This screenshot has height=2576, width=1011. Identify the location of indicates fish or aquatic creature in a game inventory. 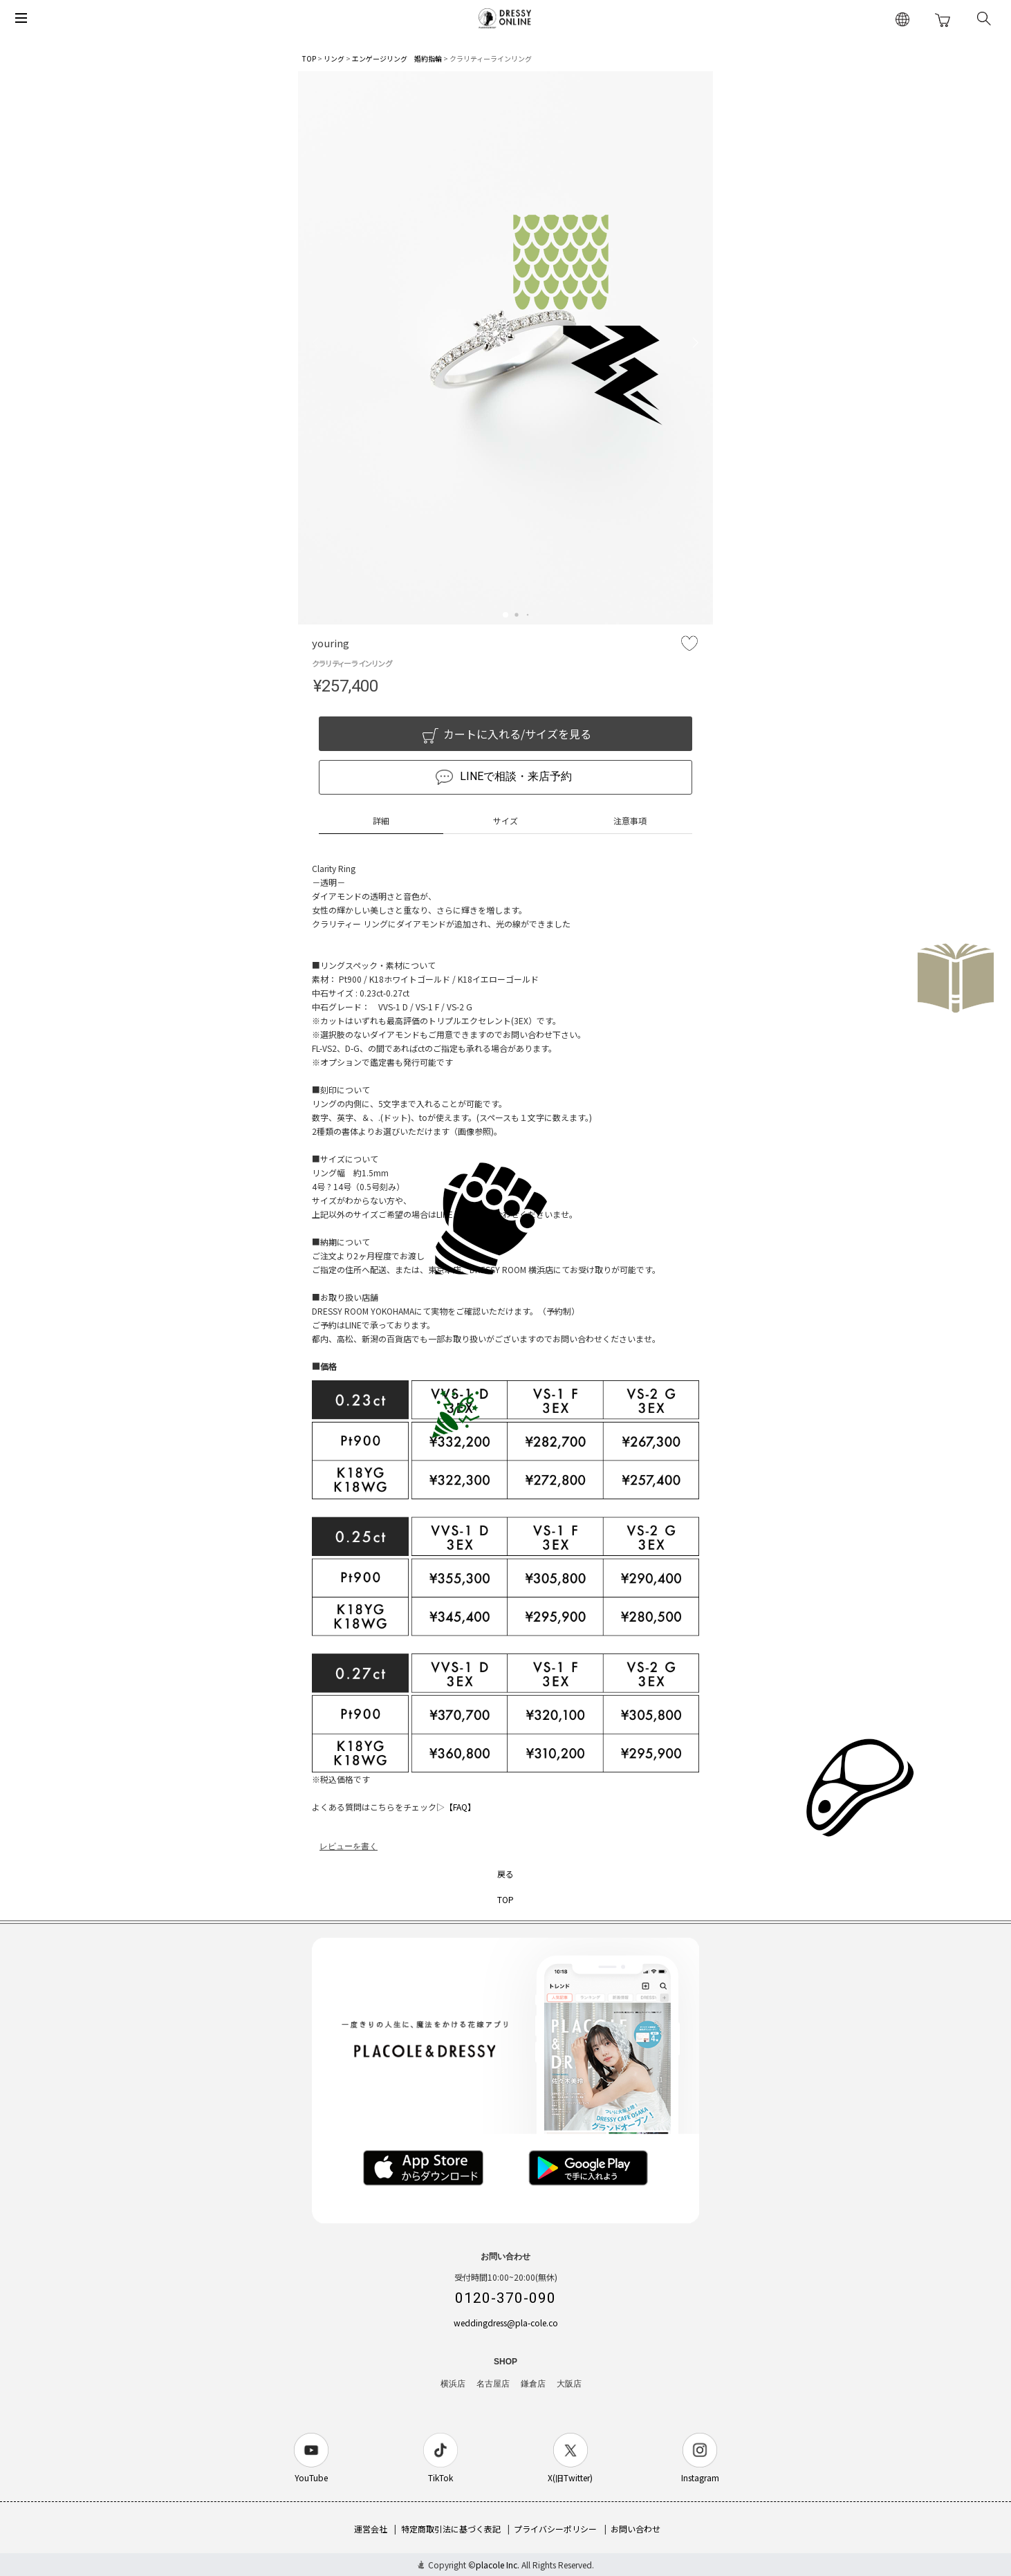
(561, 262).